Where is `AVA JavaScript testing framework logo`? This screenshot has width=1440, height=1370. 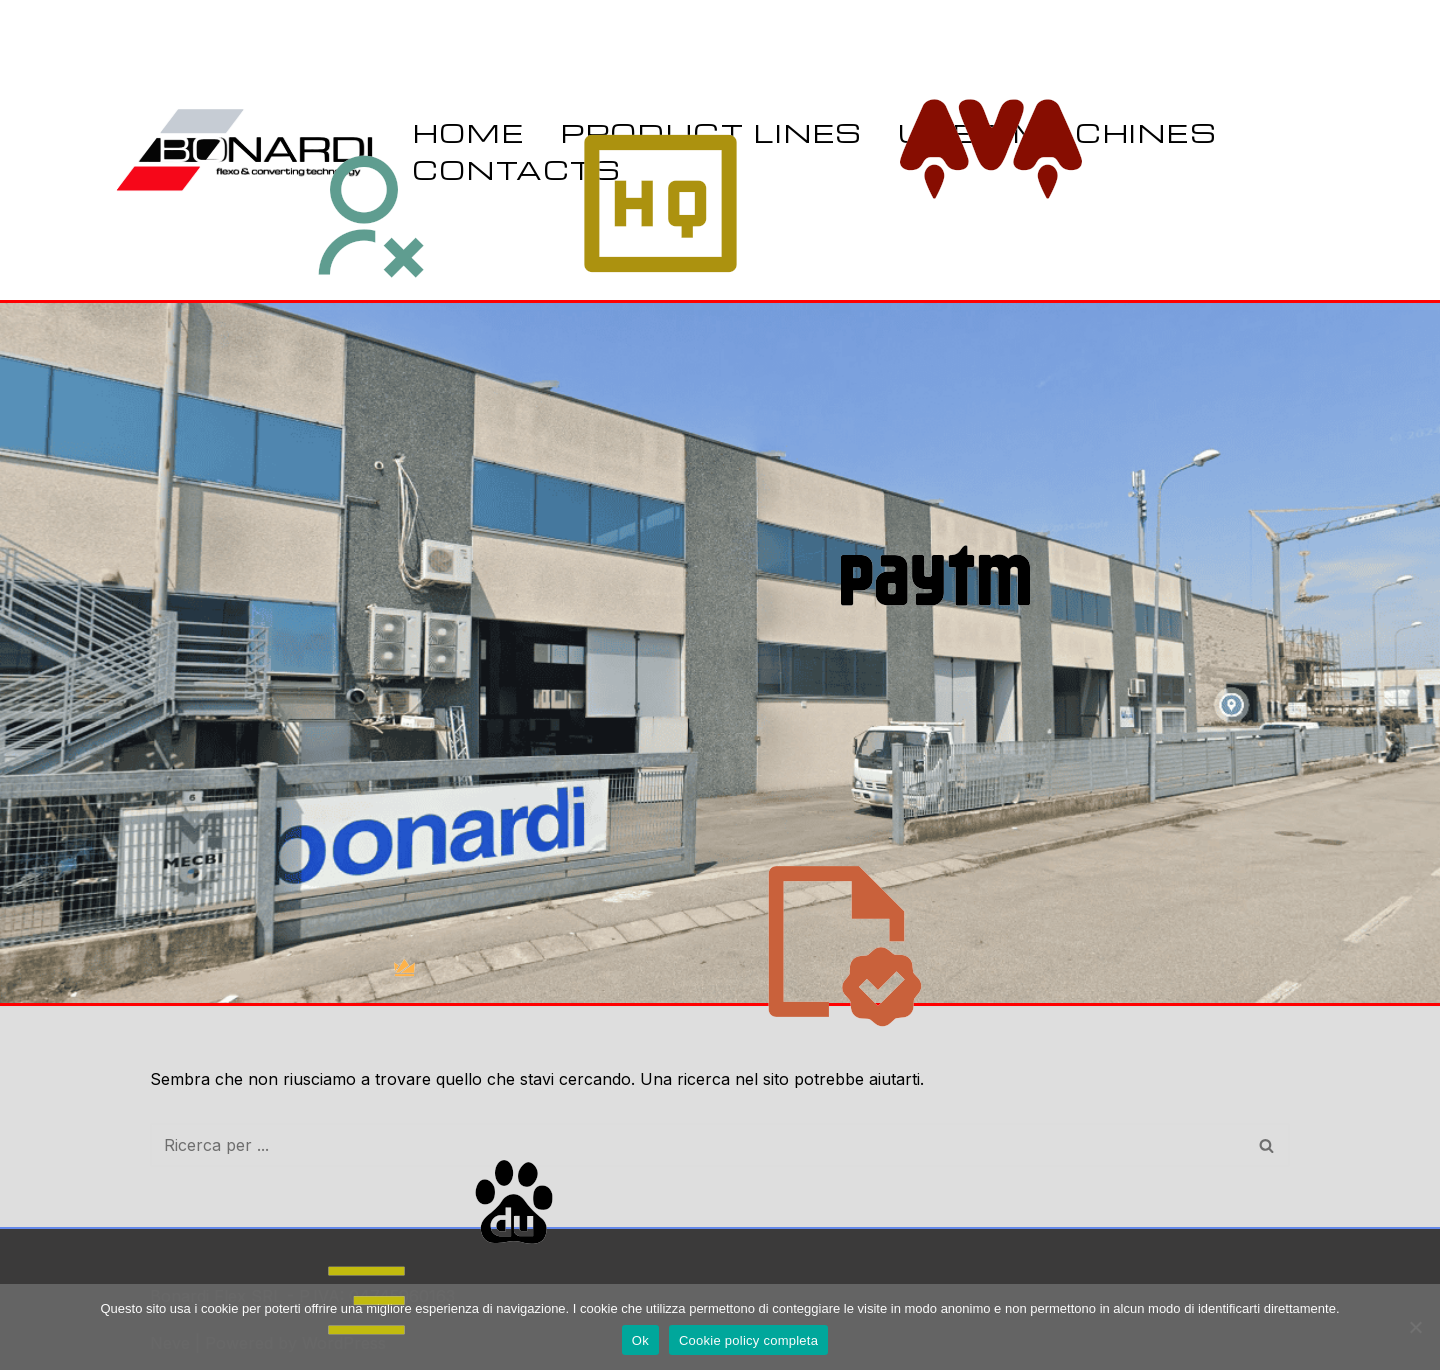 AVA JavaScript testing framework logo is located at coordinates (991, 149).